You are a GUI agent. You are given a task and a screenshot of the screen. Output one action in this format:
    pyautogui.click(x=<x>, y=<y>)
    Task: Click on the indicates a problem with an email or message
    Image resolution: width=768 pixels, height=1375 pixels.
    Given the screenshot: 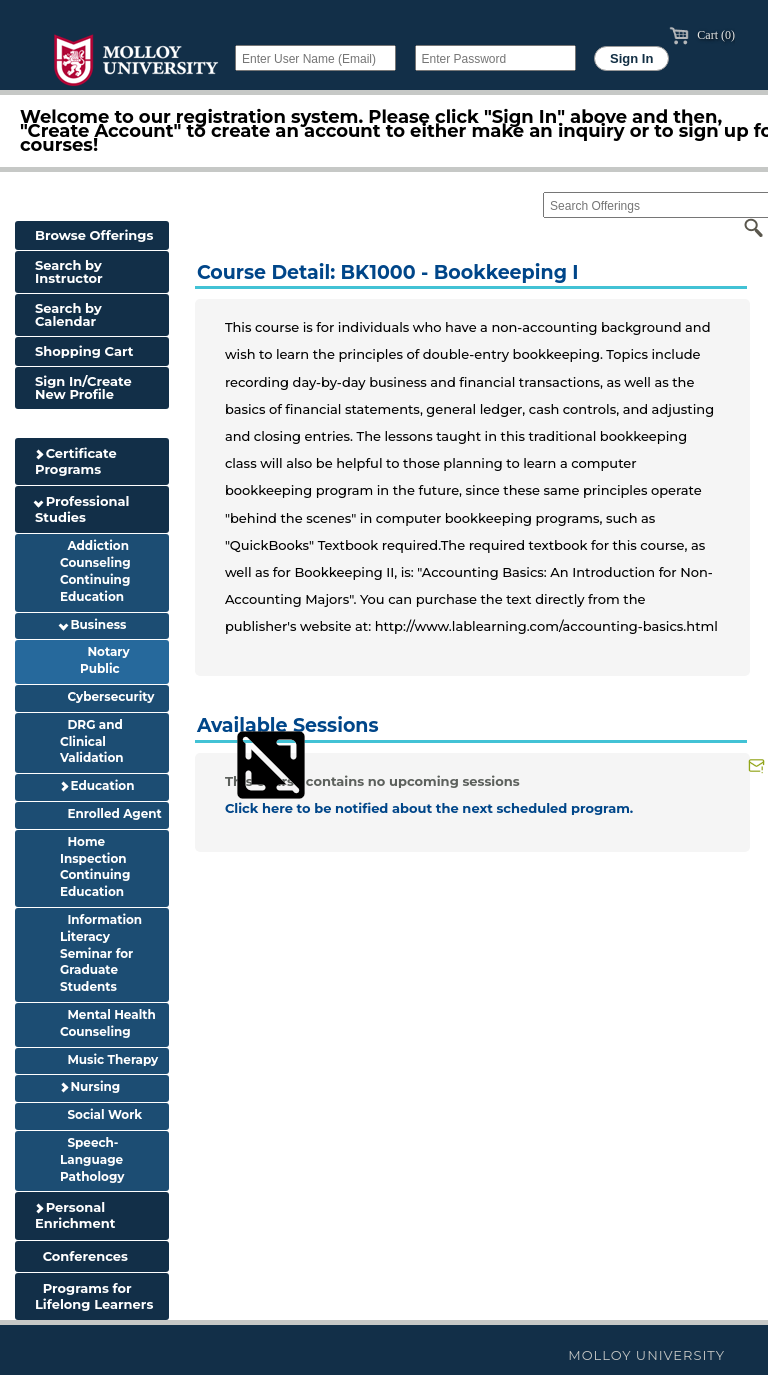 What is the action you would take?
    pyautogui.click(x=756, y=765)
    